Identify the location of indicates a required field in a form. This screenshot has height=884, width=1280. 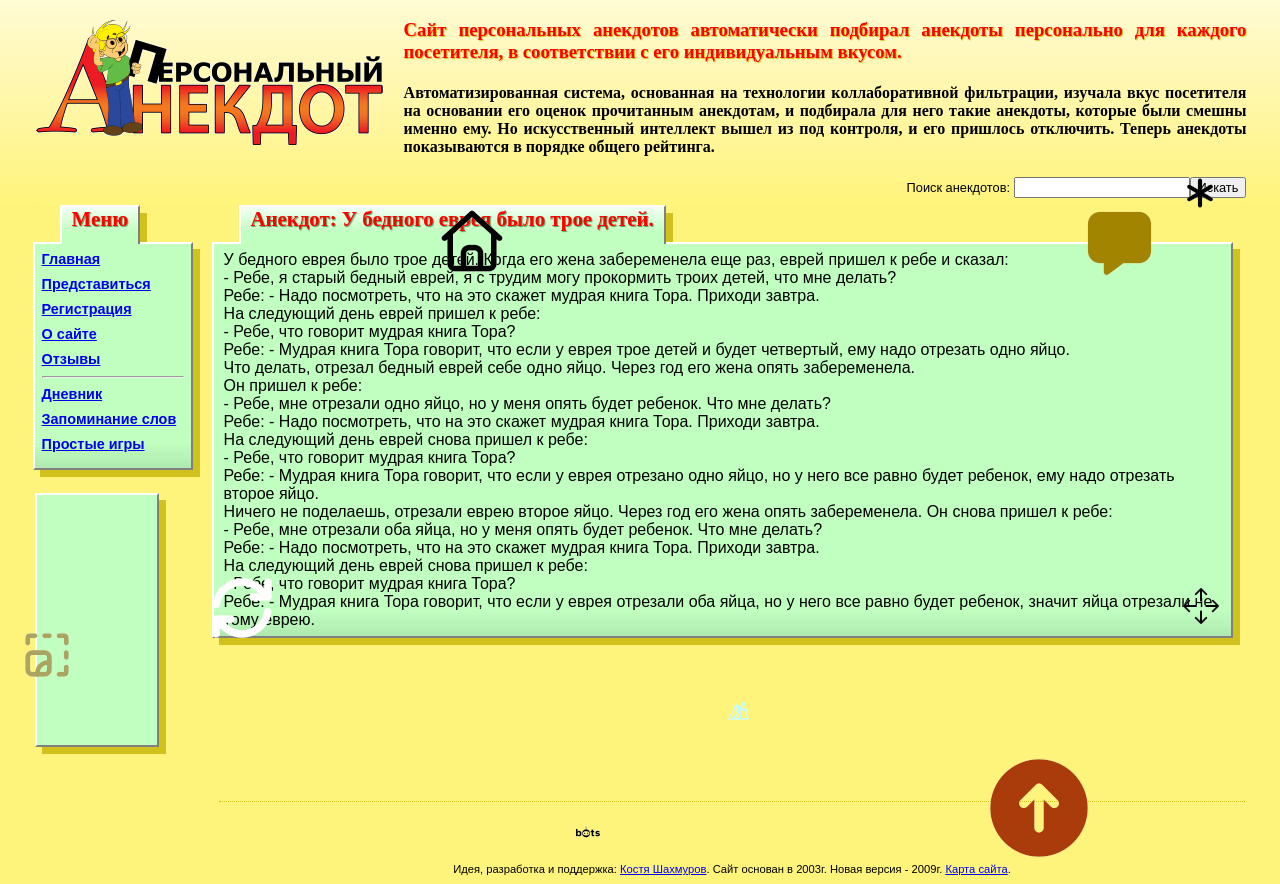
(1200, 193).